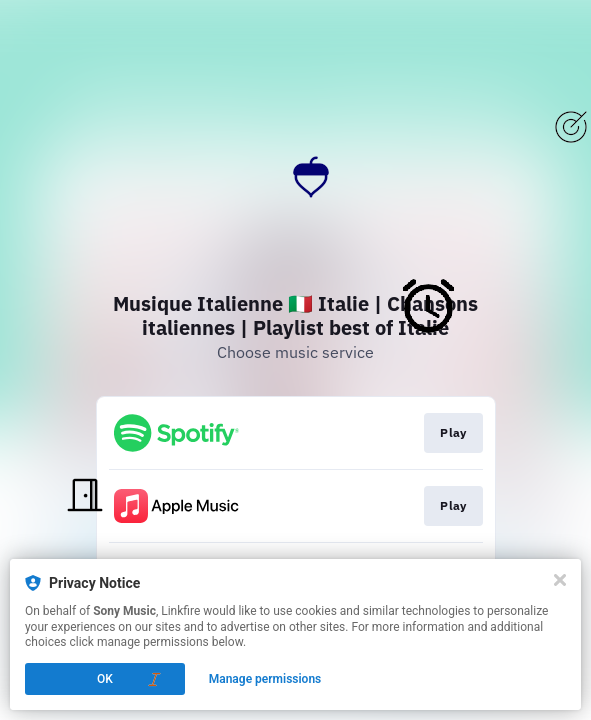 The height and width of the screenshot is (720, 591). Describe the element at coordinates (571, 127) in the screenshot. I see `set a goal or target` at that location.